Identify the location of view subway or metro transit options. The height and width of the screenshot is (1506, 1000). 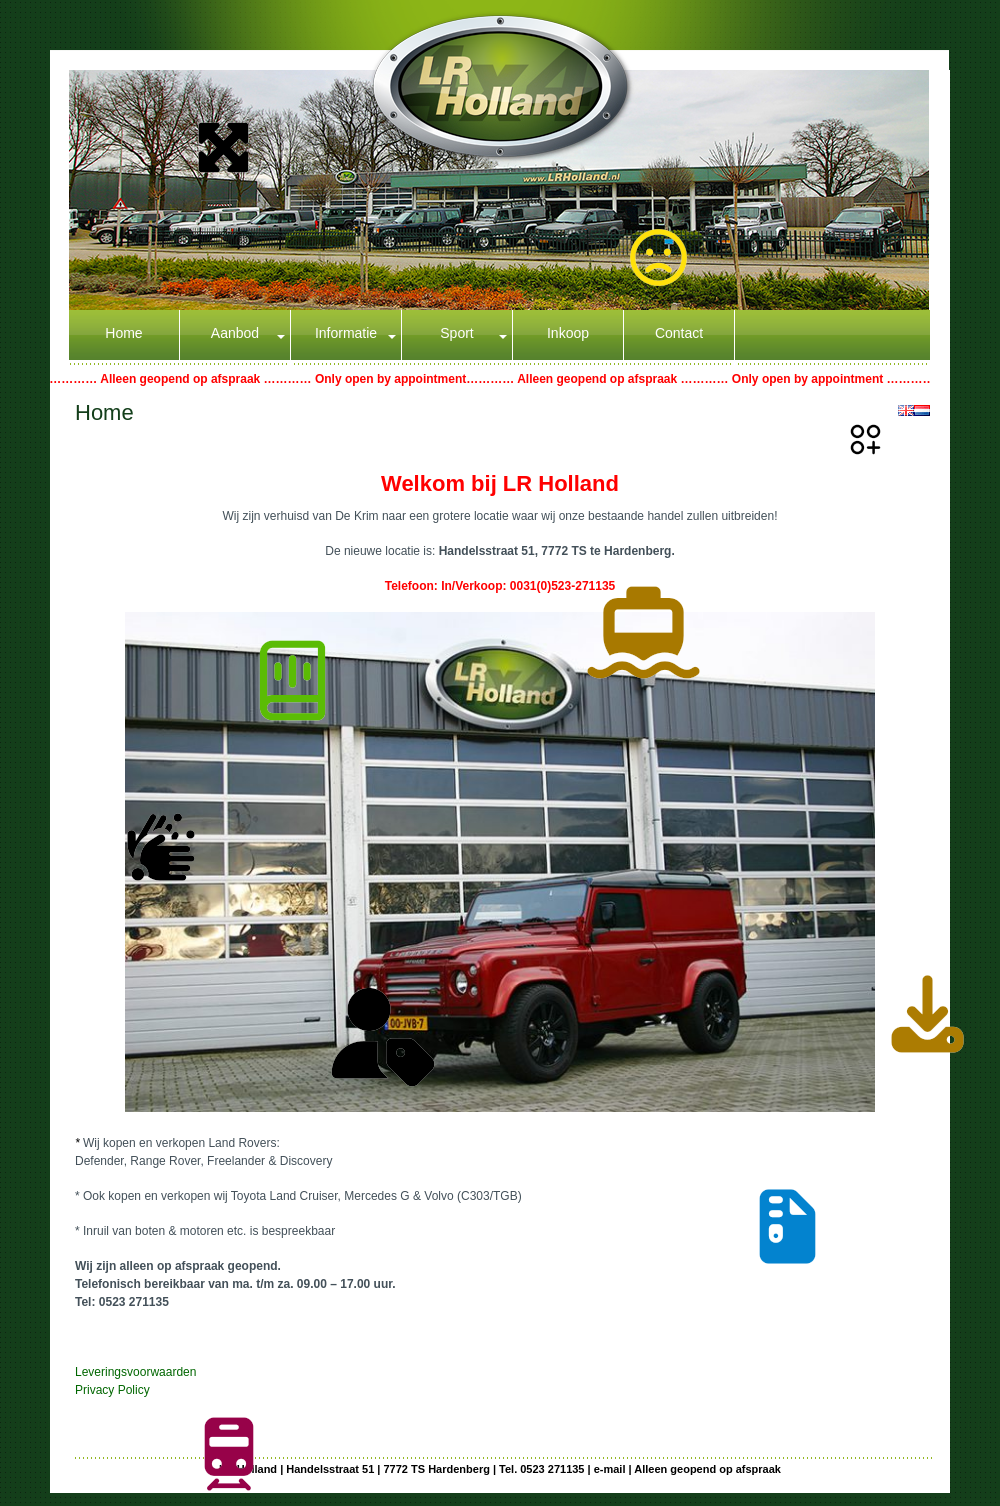
(229, 1454).